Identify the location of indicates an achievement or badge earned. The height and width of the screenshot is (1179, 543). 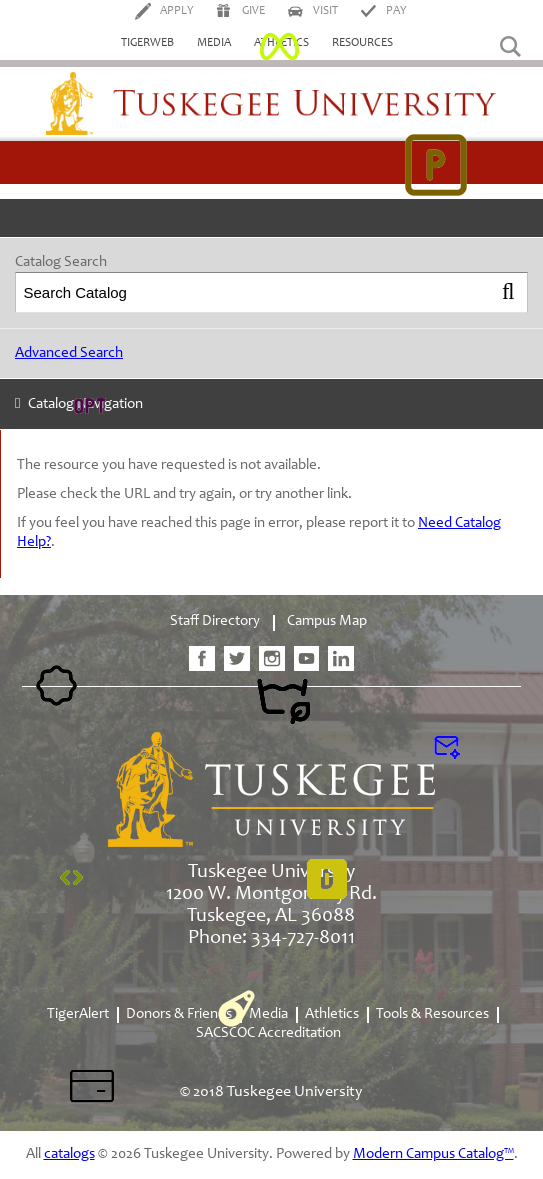
(56, 685).